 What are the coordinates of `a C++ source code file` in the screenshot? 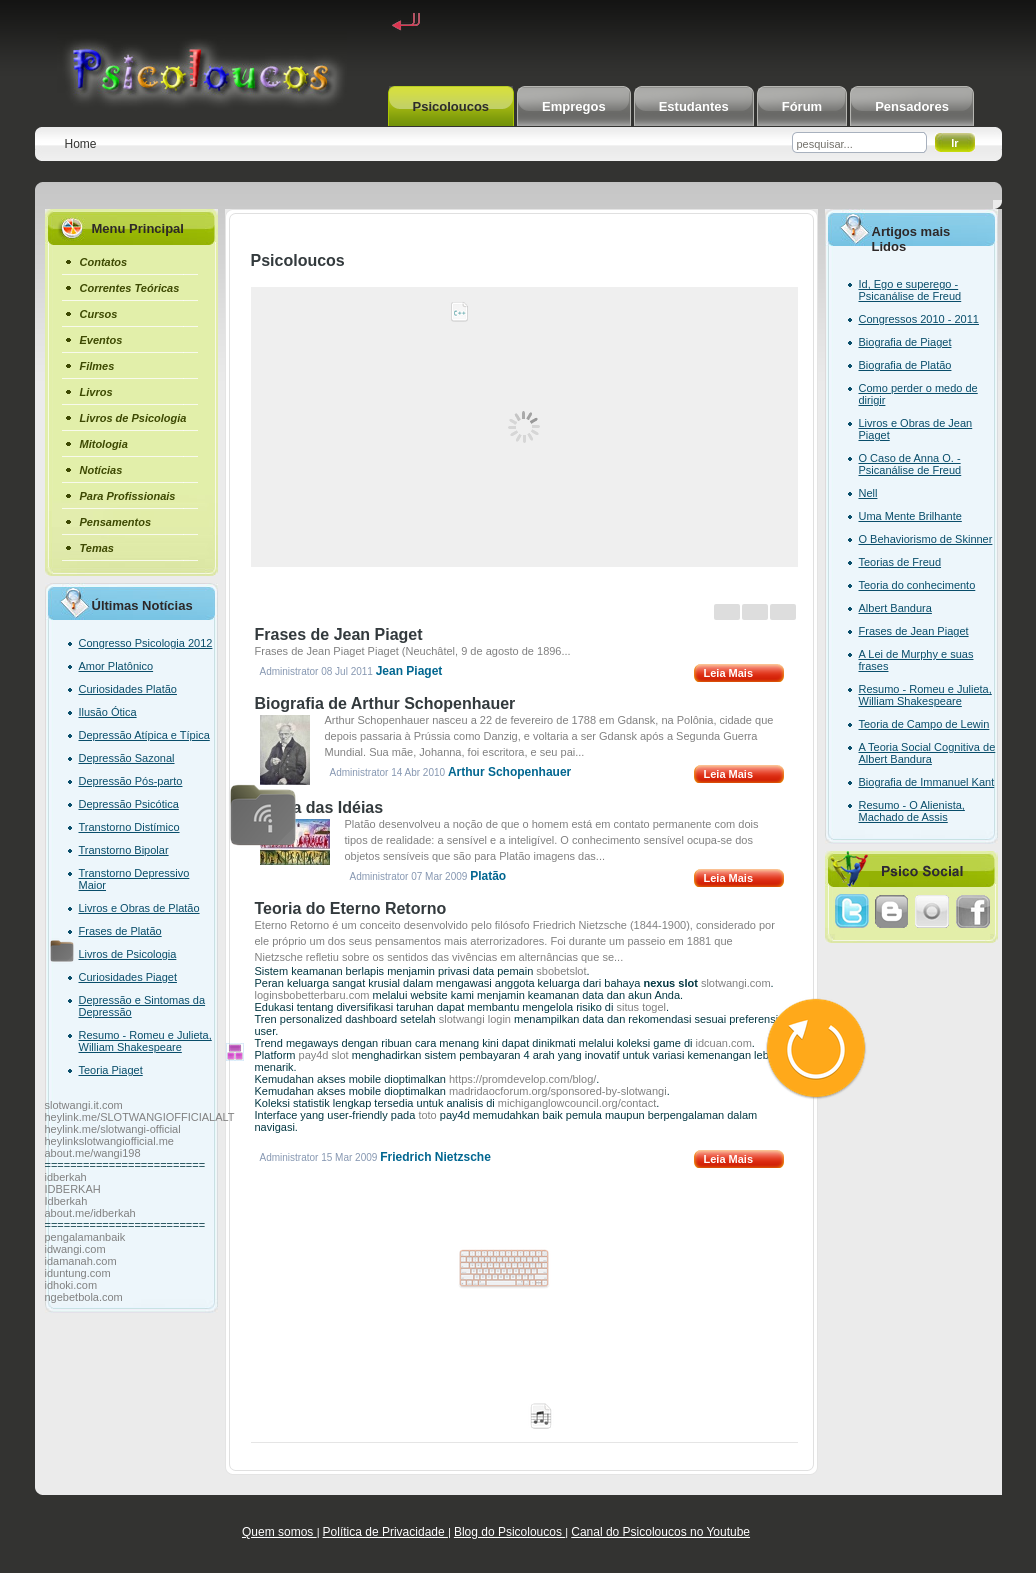 It's located at (459, 311).